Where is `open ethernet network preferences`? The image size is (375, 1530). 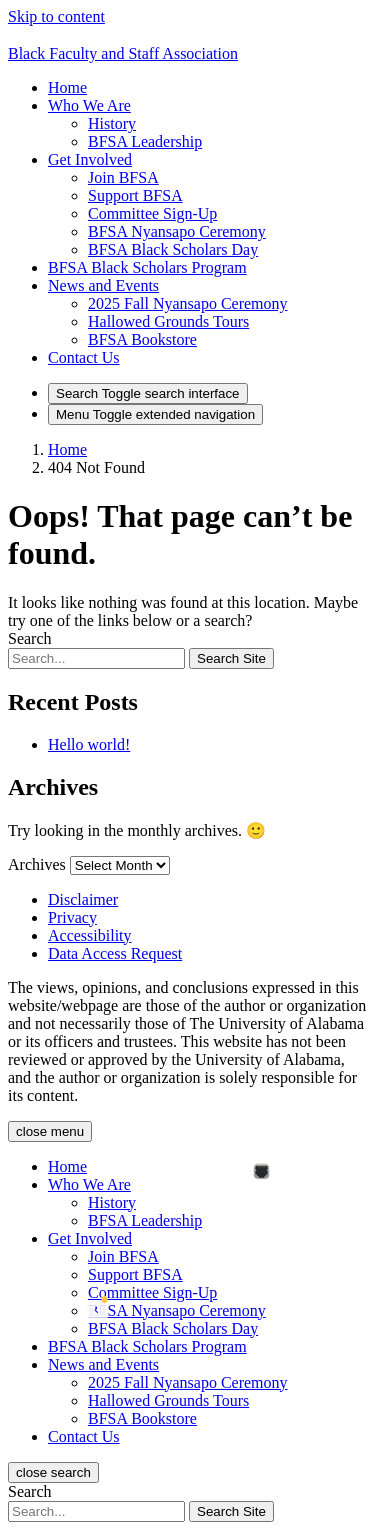
open ethernet network preferences is located at coordinates (261, 1171).